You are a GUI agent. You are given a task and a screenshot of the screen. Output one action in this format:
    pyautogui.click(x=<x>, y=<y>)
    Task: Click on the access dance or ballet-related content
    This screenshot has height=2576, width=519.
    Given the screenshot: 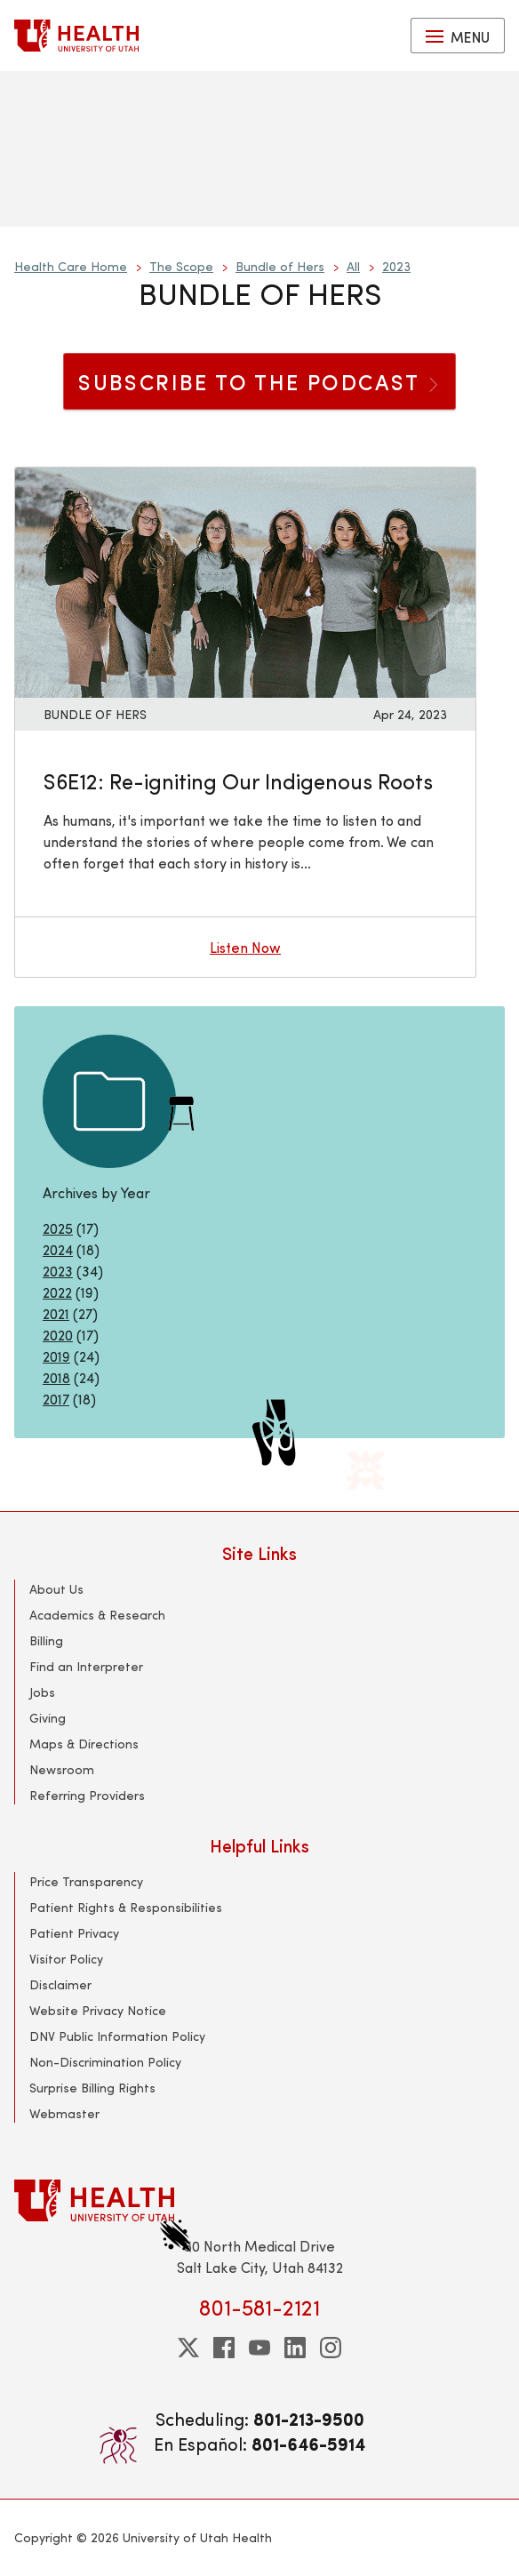 What is the action you would take?
    pyautogui.click(x=275, y=1433)
    